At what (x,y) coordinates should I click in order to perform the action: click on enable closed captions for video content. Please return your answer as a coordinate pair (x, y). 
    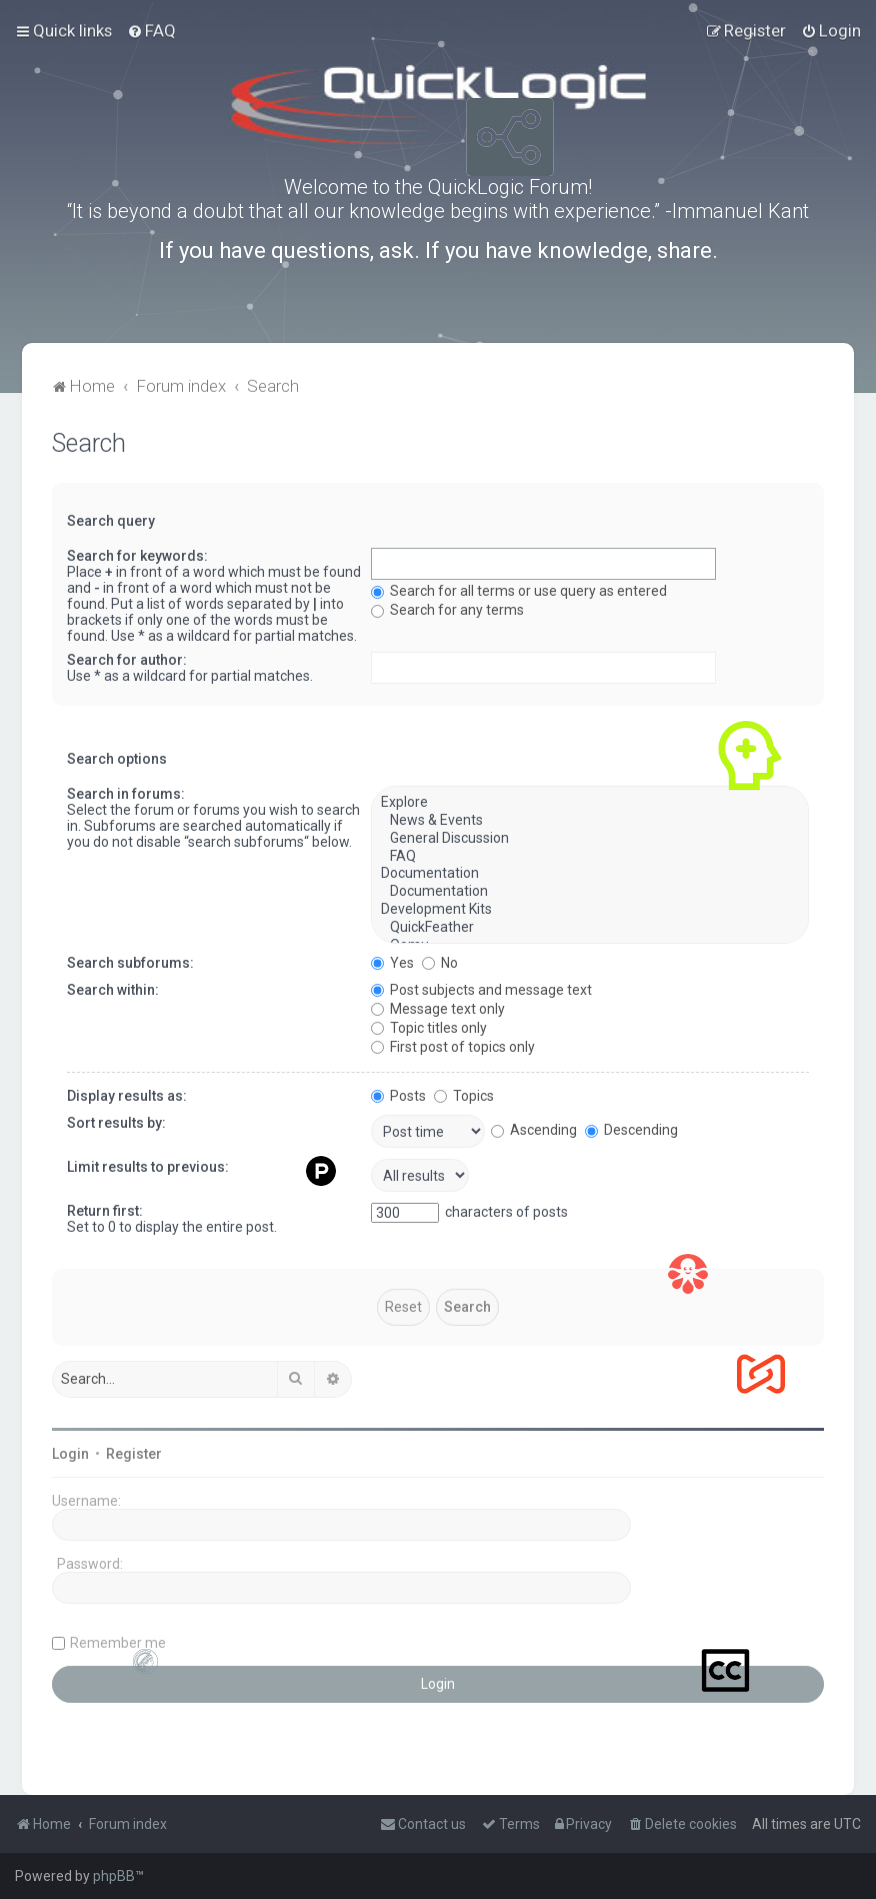
    Looking at the image, I should click on (725, 1670).